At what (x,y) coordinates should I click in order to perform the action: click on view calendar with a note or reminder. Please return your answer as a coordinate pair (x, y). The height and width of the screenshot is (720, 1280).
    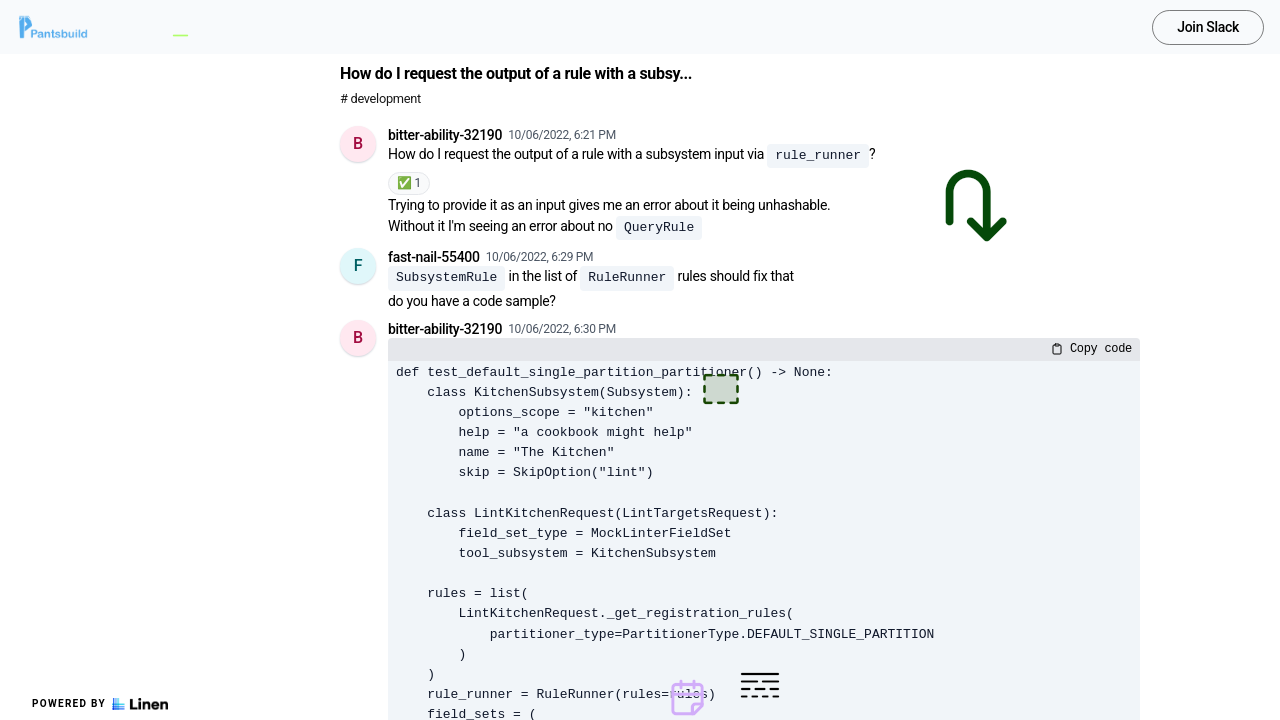
    Looking at the image, I should click on (687, 697).